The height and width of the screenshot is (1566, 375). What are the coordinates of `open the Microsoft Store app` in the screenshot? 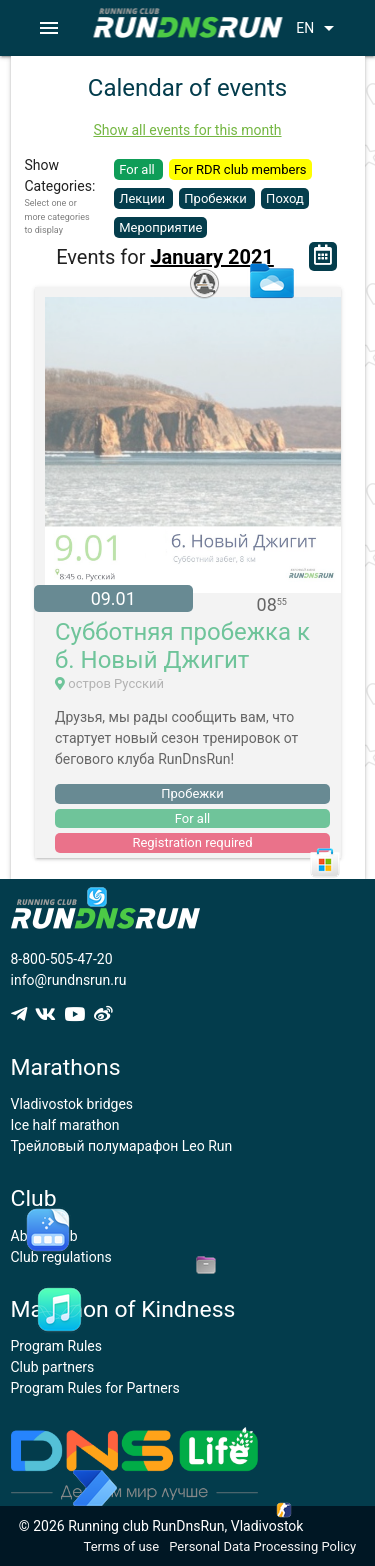 It's located at (325, 863).